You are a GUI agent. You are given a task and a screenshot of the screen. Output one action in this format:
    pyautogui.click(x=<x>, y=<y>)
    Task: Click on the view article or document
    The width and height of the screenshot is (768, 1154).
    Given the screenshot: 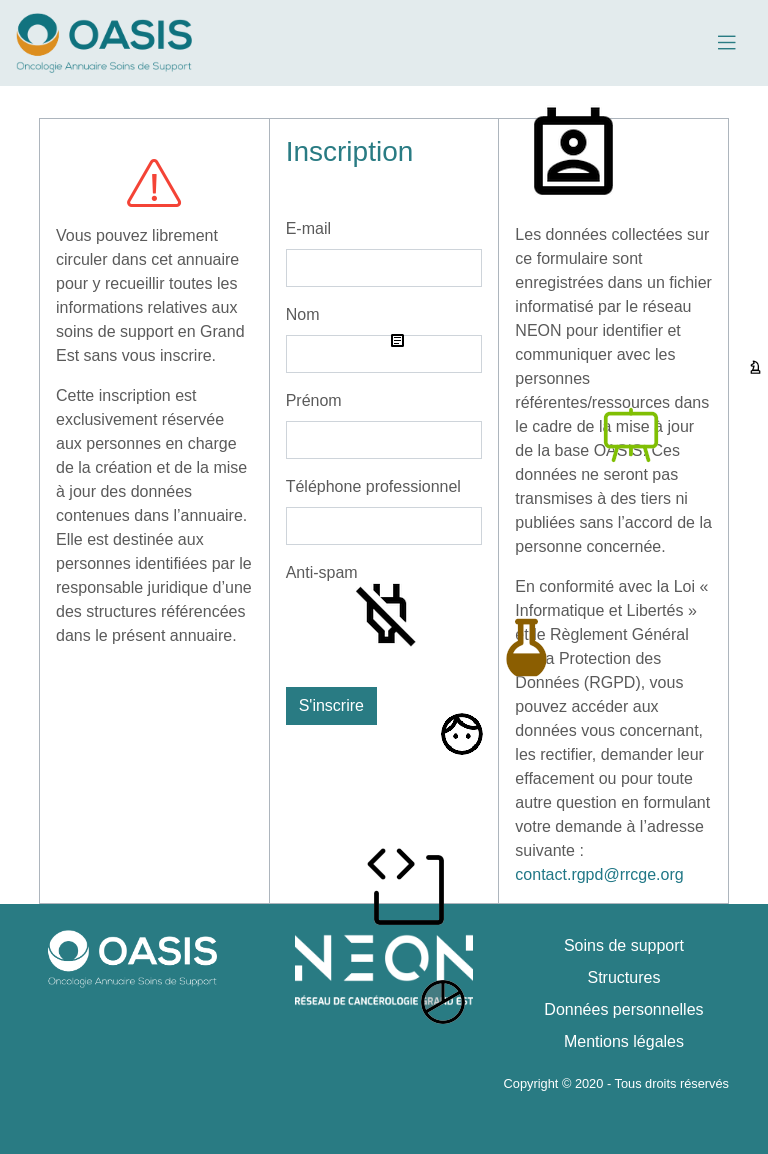 What is the action you would take?
    pyautogui.click(x=397, y=340)
    